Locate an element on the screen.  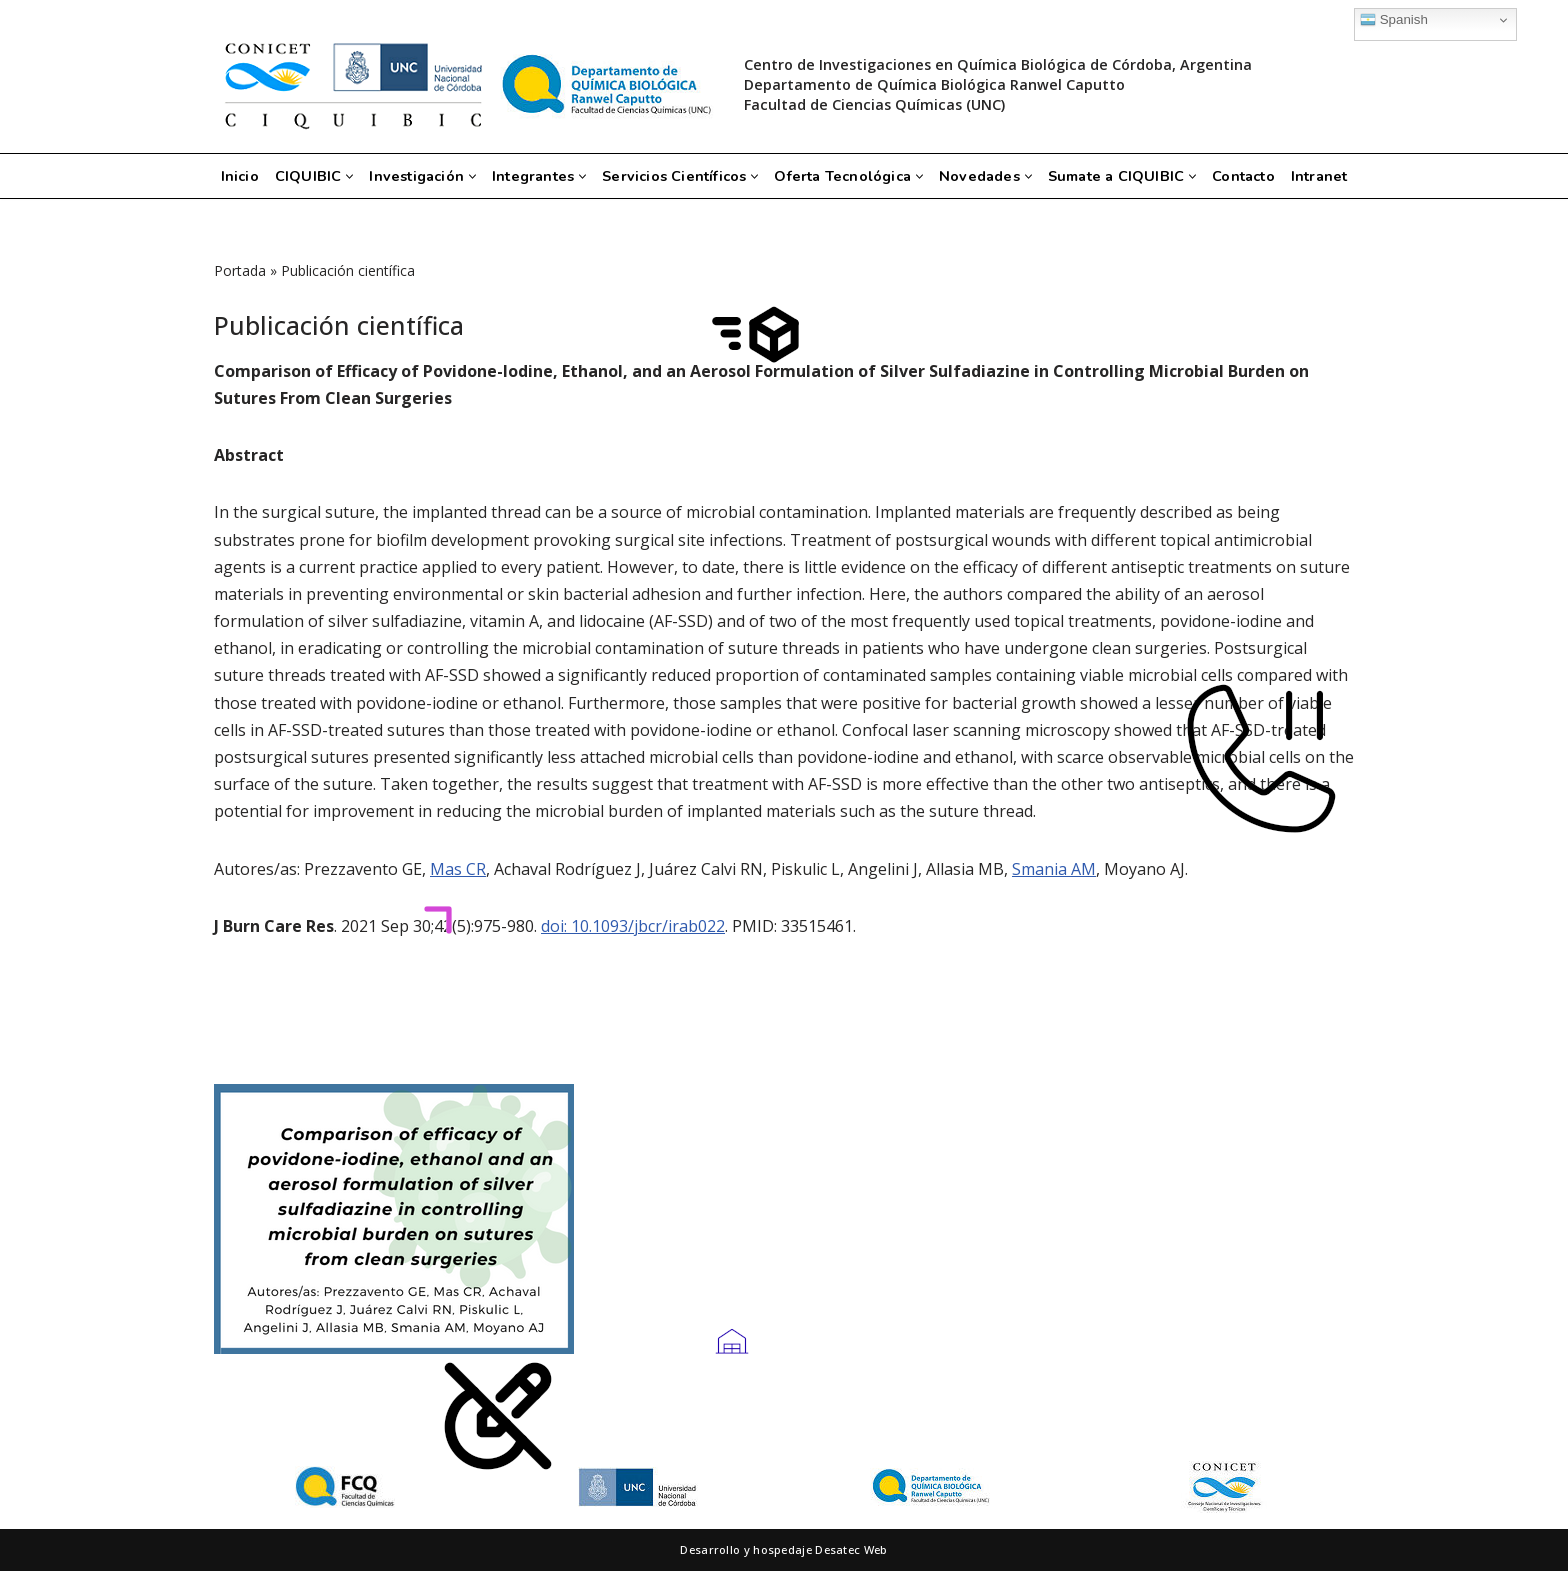
editing is disabled or unavailable is located at coordinates (498, 1416).